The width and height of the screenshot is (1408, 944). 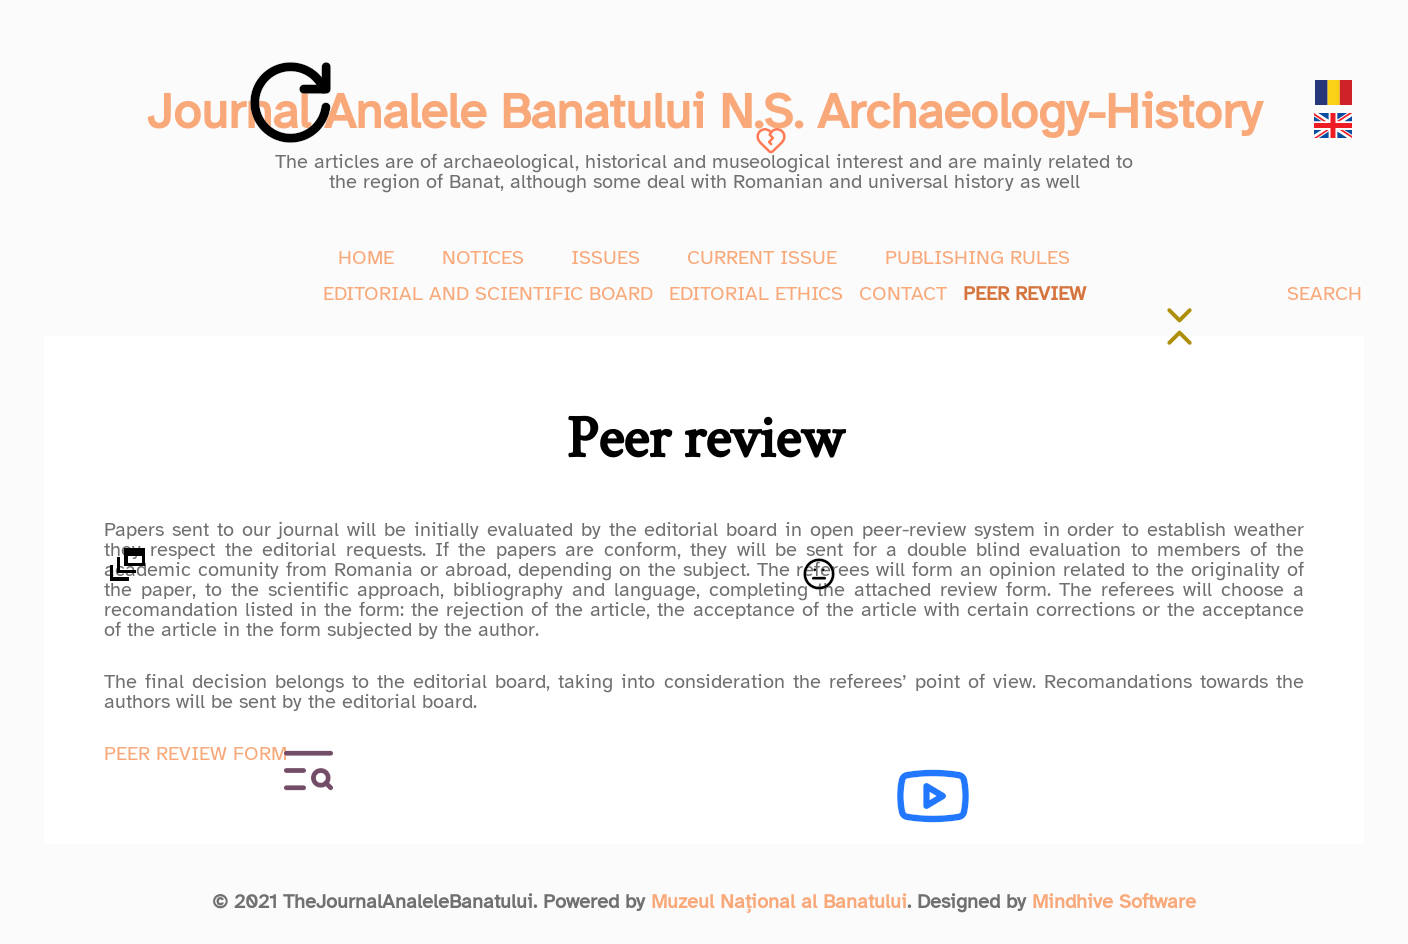 What do you see at coordinates (1179, 326) in the screenshot?
I see `collapse expanded content` at bounding box center [1179, 326].